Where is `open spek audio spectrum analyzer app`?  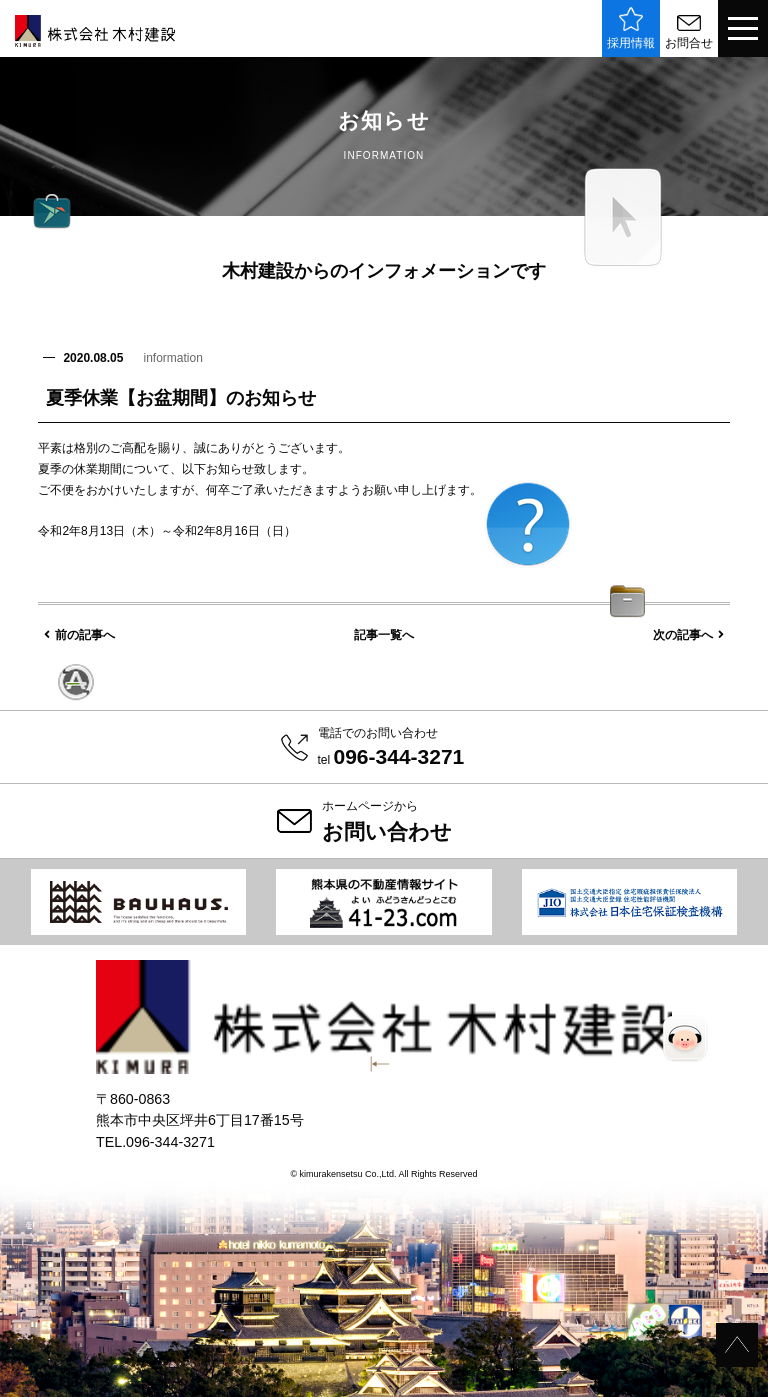 open spek audio spectrum analyzer app is located at coordinates (685, 1038).